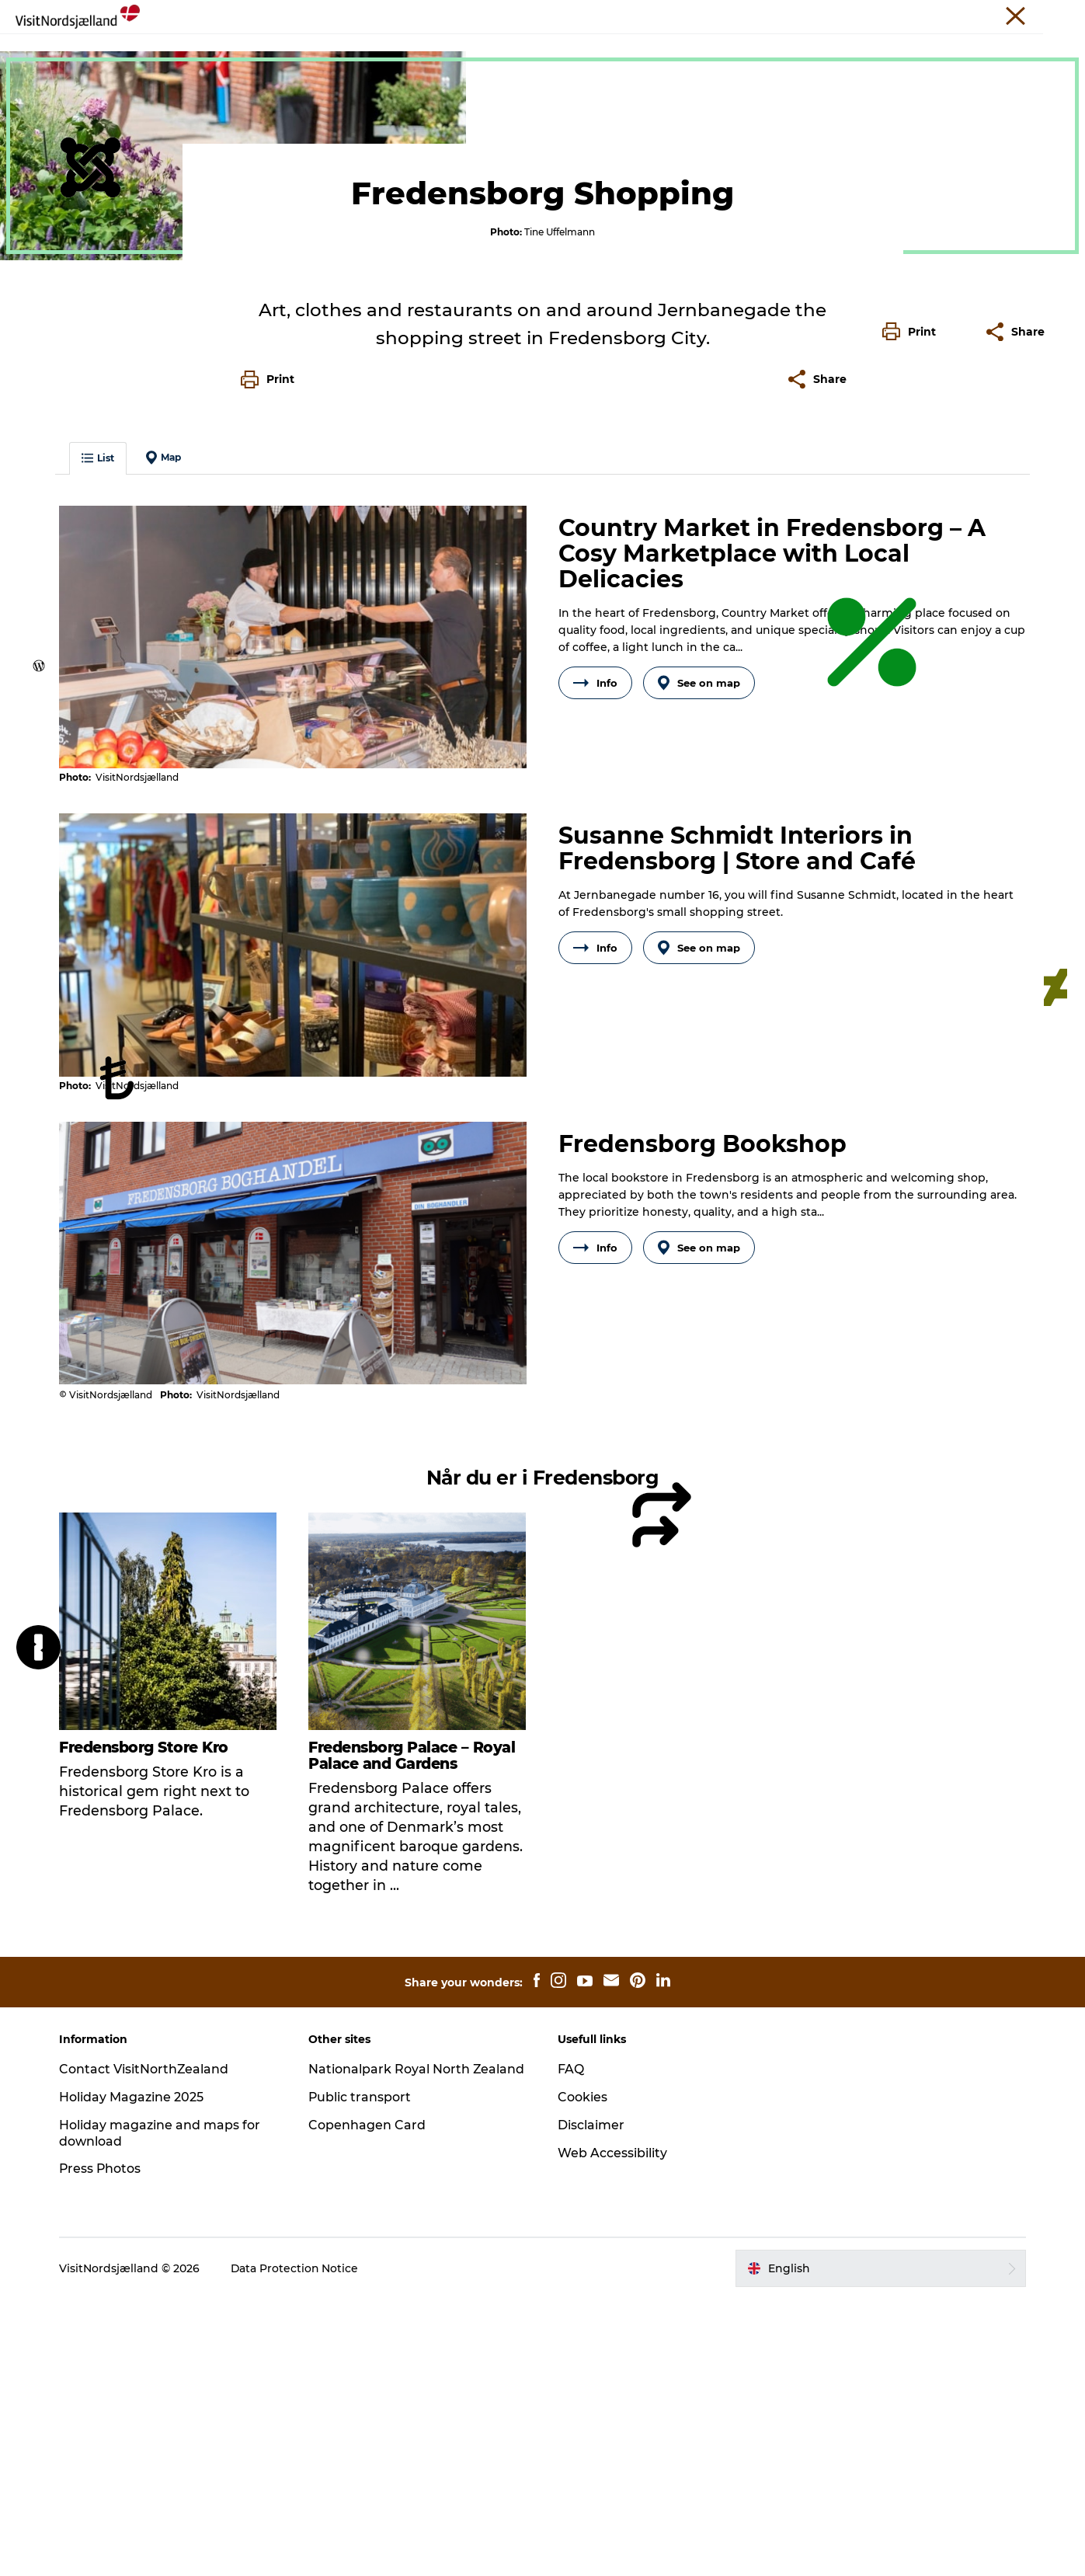 This screenshot has width=1085, height=2576. What do you see at coordinates (662, 1518) in the screenshot?
I see `redirect or forward multiple items` at bounding box center [662, 1518].